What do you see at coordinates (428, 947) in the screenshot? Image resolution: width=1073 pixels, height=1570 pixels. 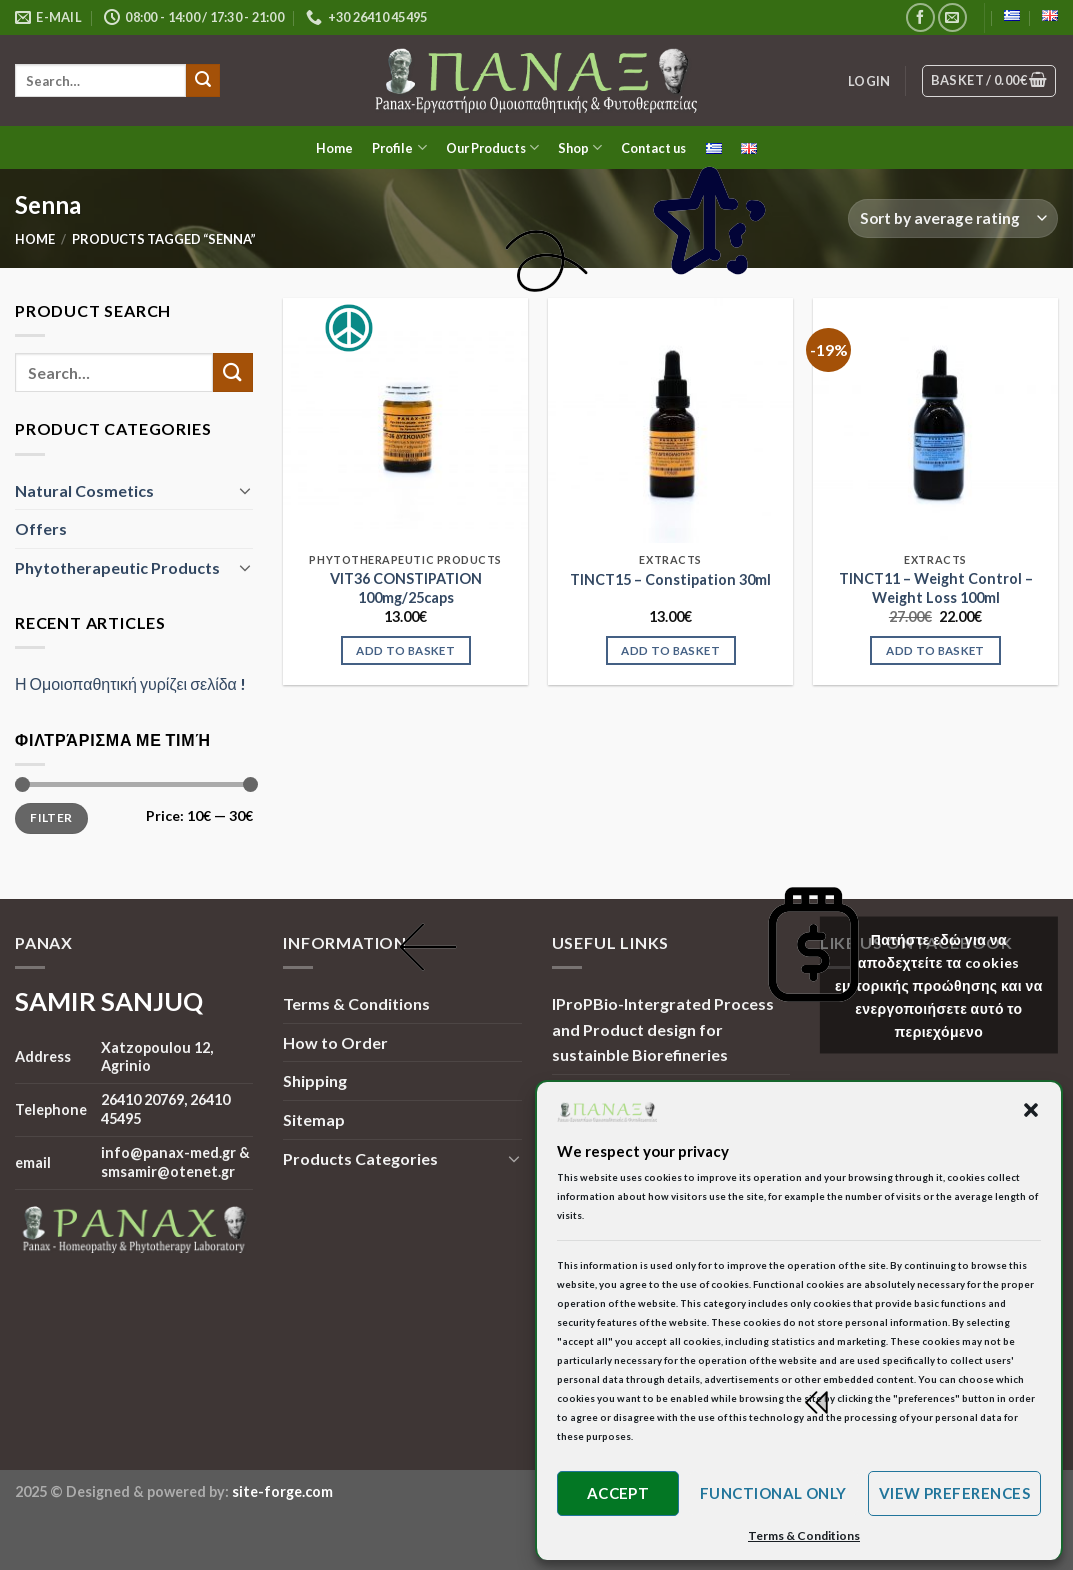 I see `go back to the previous screen` at bounding box center [428, 947].